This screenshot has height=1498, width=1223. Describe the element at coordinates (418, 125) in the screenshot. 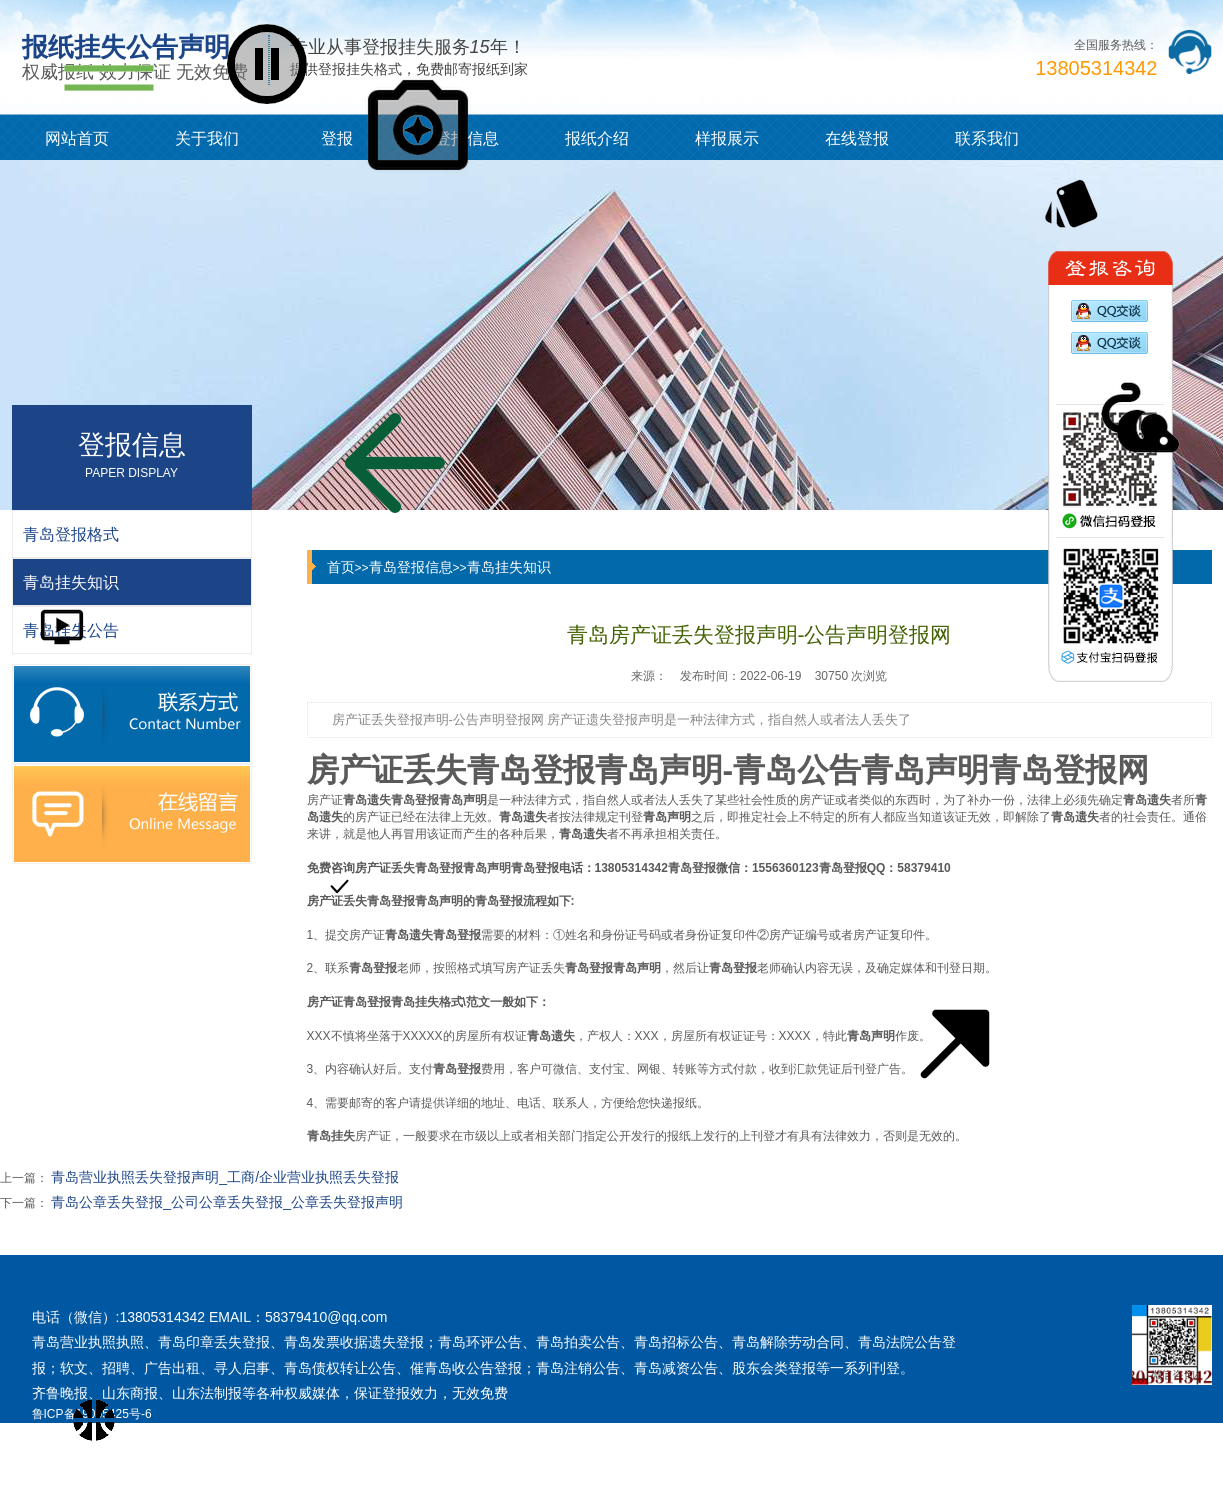

I see `enhance or improve photo quality` at that location.